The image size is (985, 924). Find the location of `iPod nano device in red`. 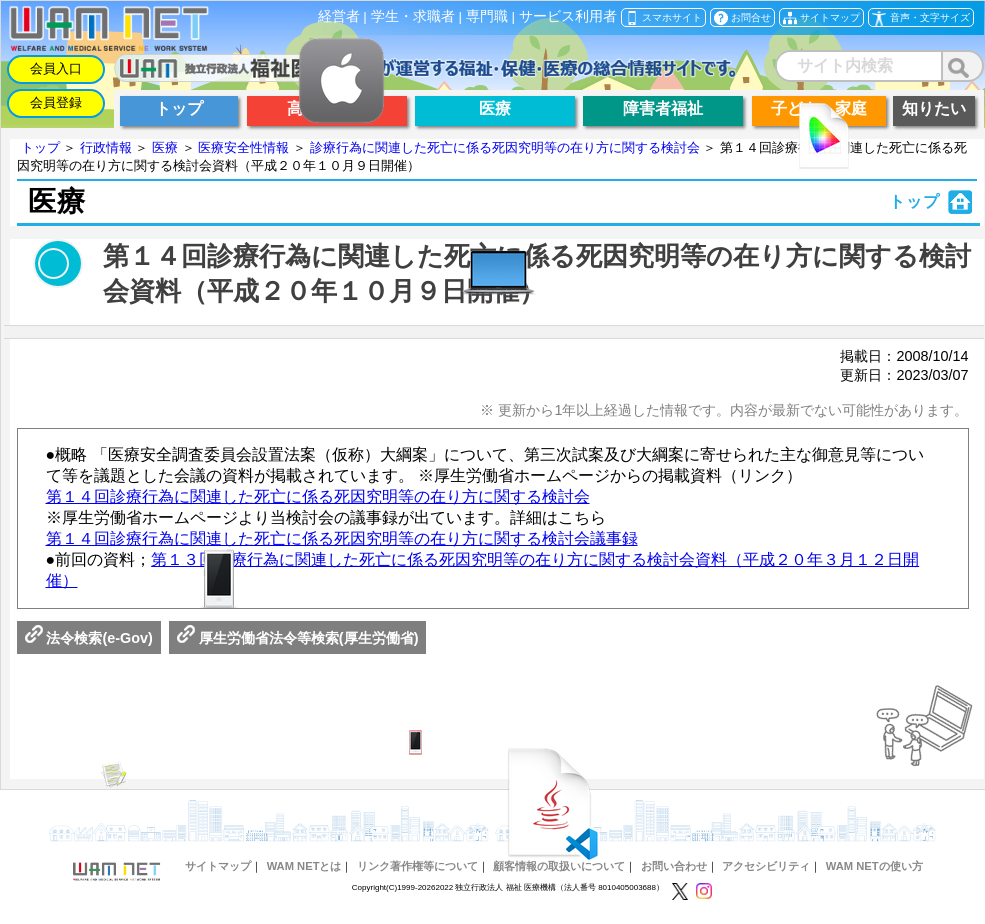

iPod nano device in red is located at coordinates (415, 742).